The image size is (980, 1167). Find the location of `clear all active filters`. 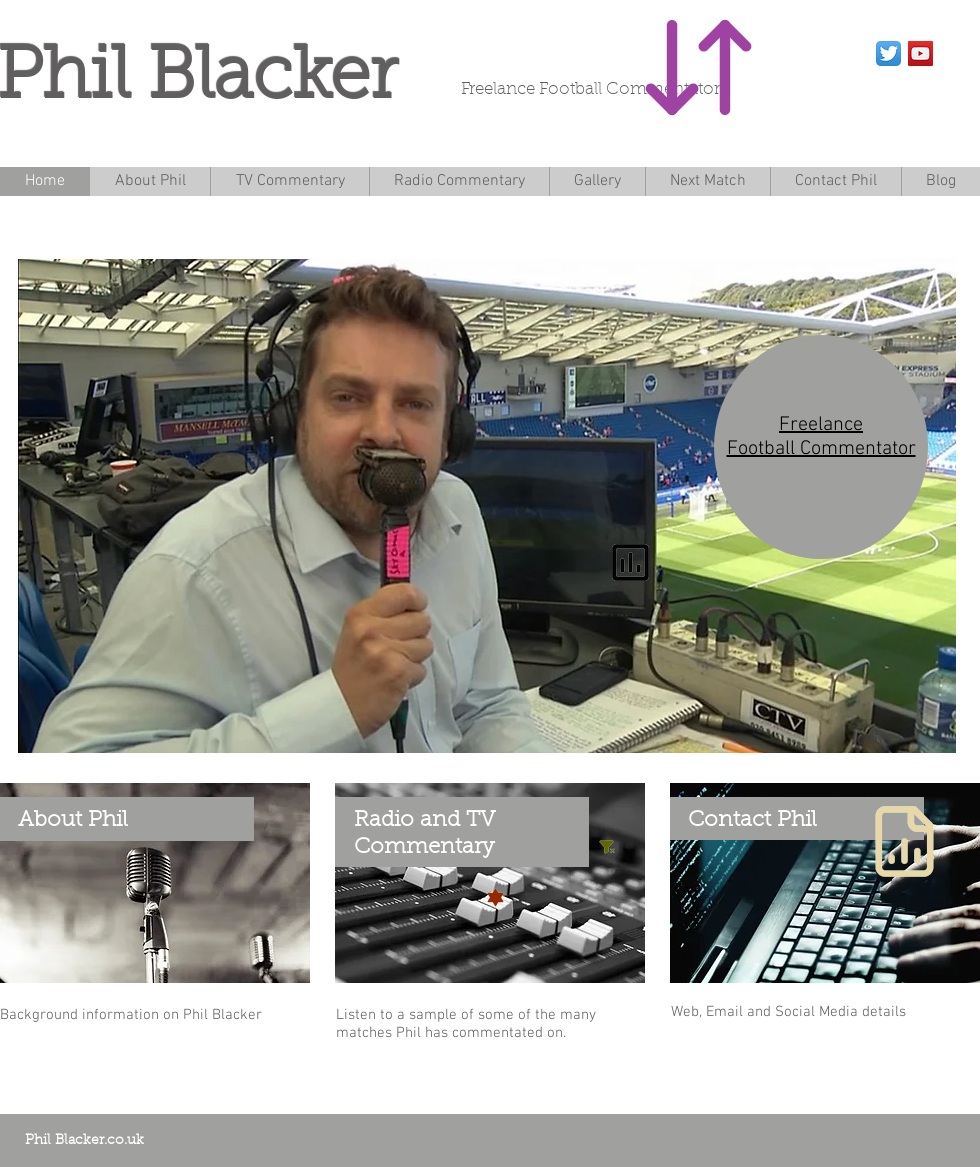

clear all active filters is located at coordinates (606, 846).